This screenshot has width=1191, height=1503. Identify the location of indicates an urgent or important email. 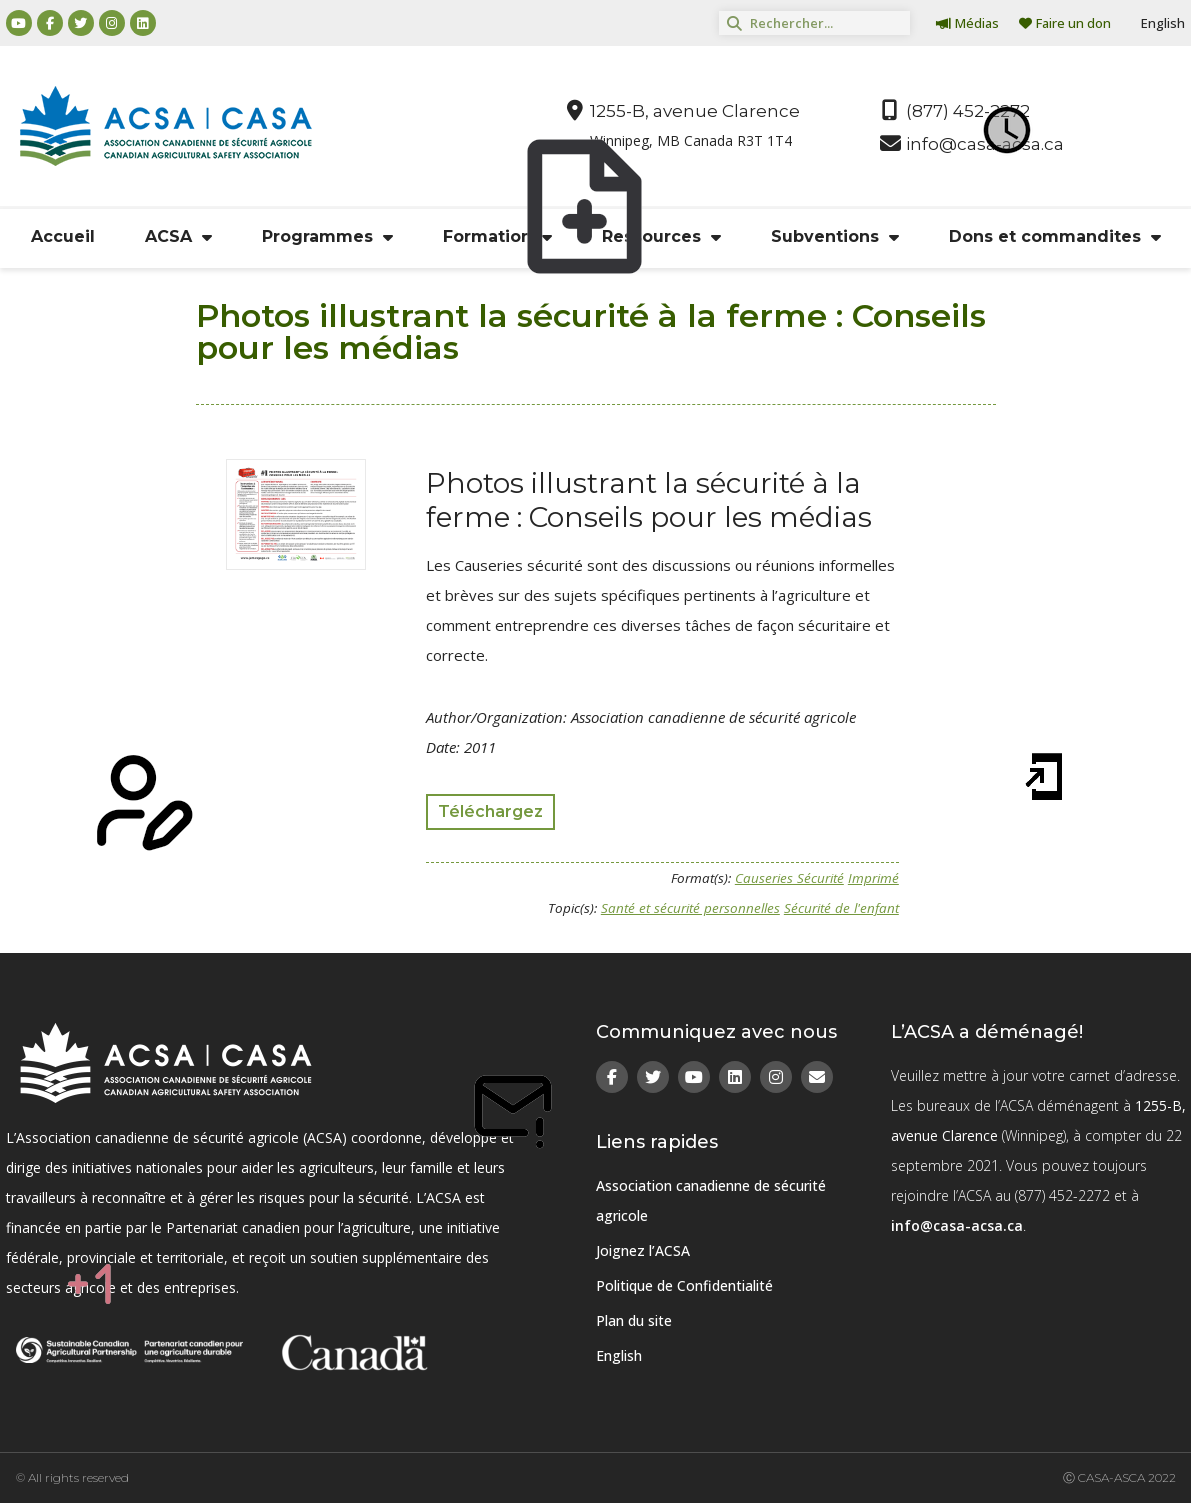
(513, 1106).